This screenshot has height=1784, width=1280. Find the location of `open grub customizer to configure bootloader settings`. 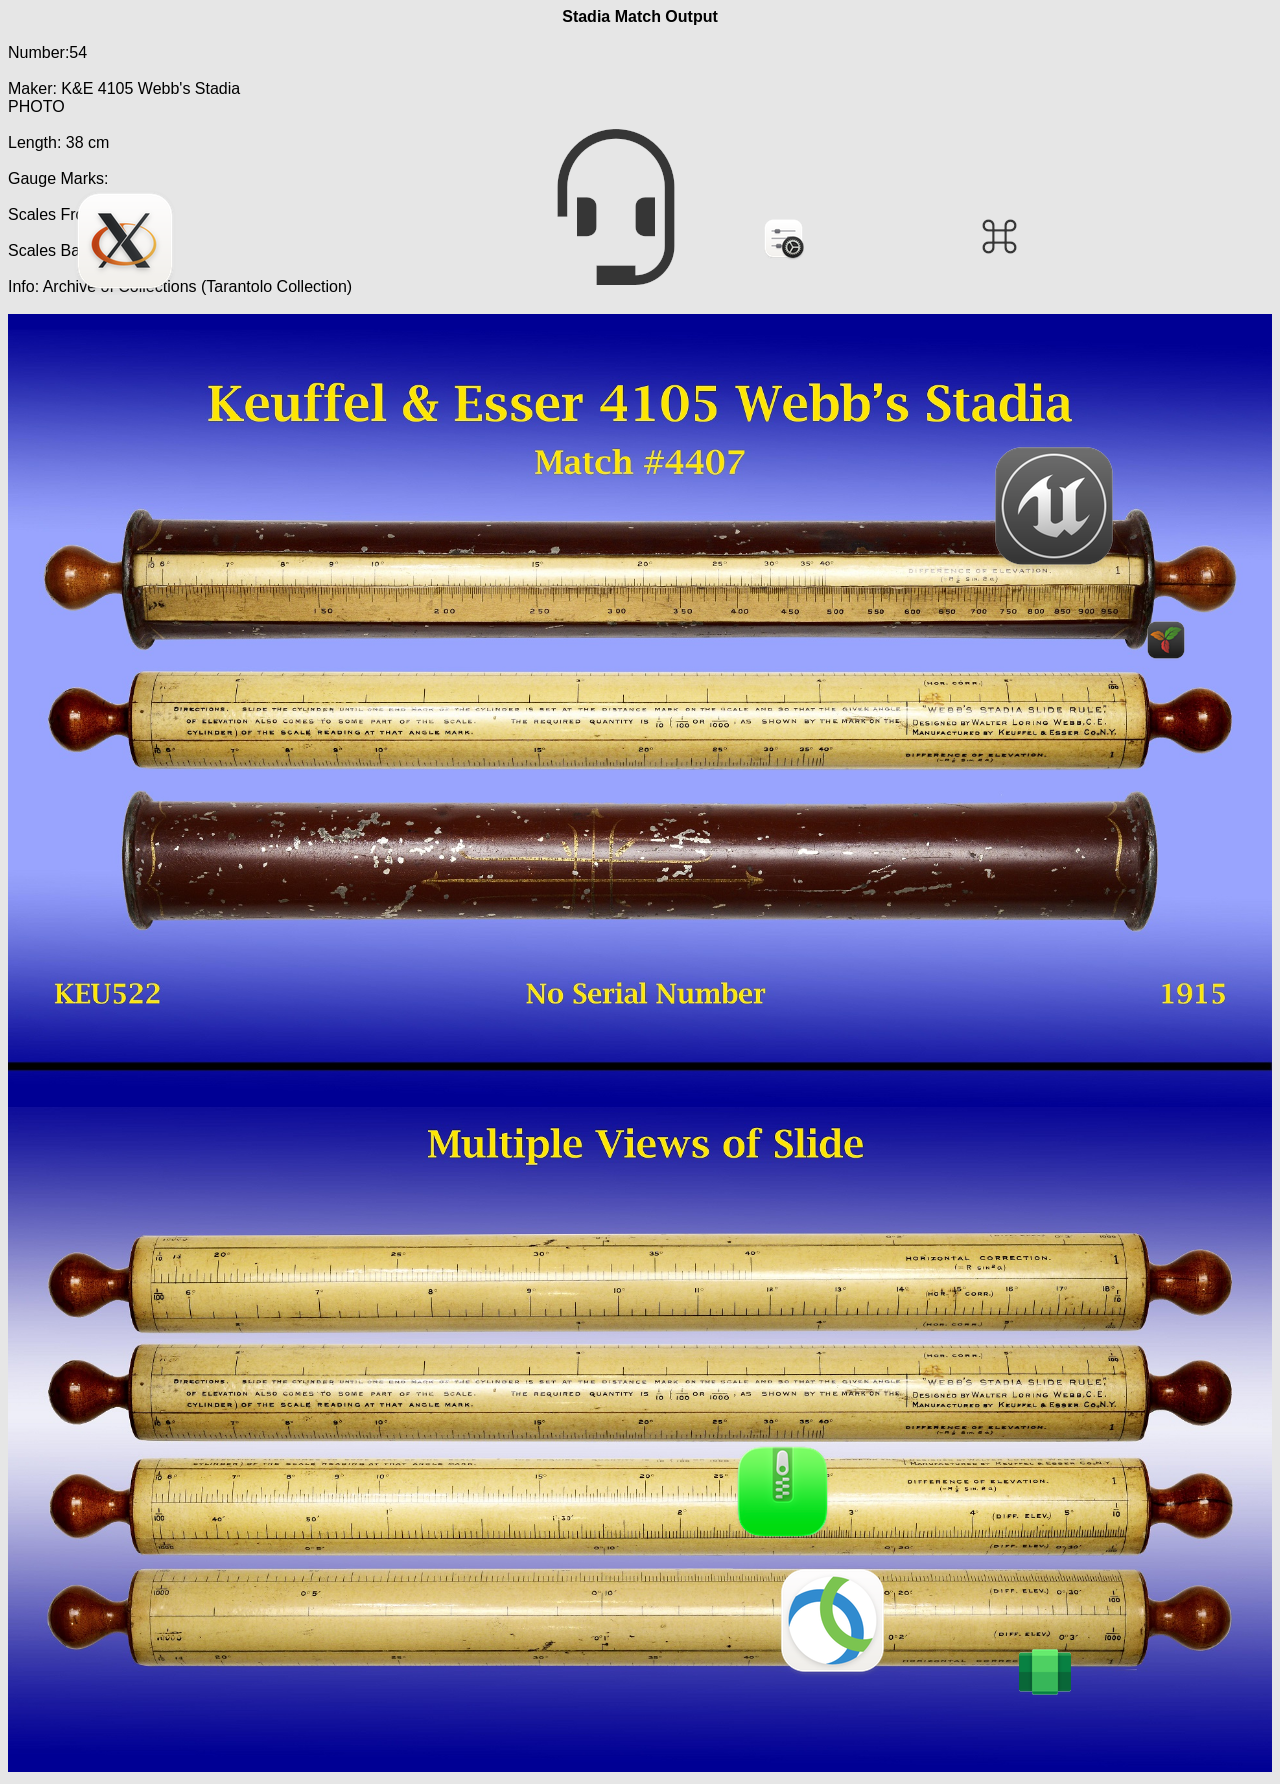

open grub customizer to configure bootloader settings is located at coordinates (783, 238).